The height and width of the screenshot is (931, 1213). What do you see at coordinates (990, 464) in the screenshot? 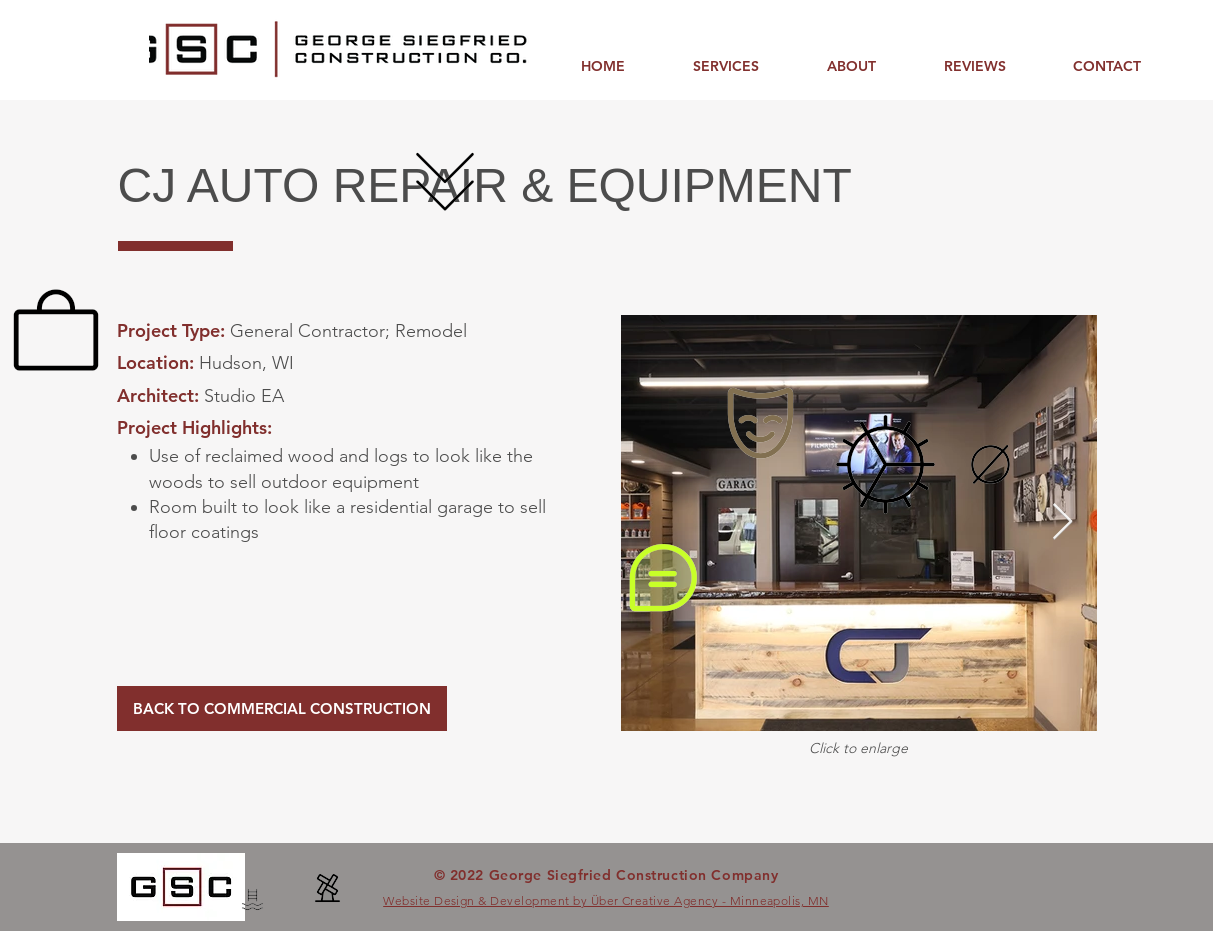
I see `indicates an empty or null state` at bounding box center [990, 464].